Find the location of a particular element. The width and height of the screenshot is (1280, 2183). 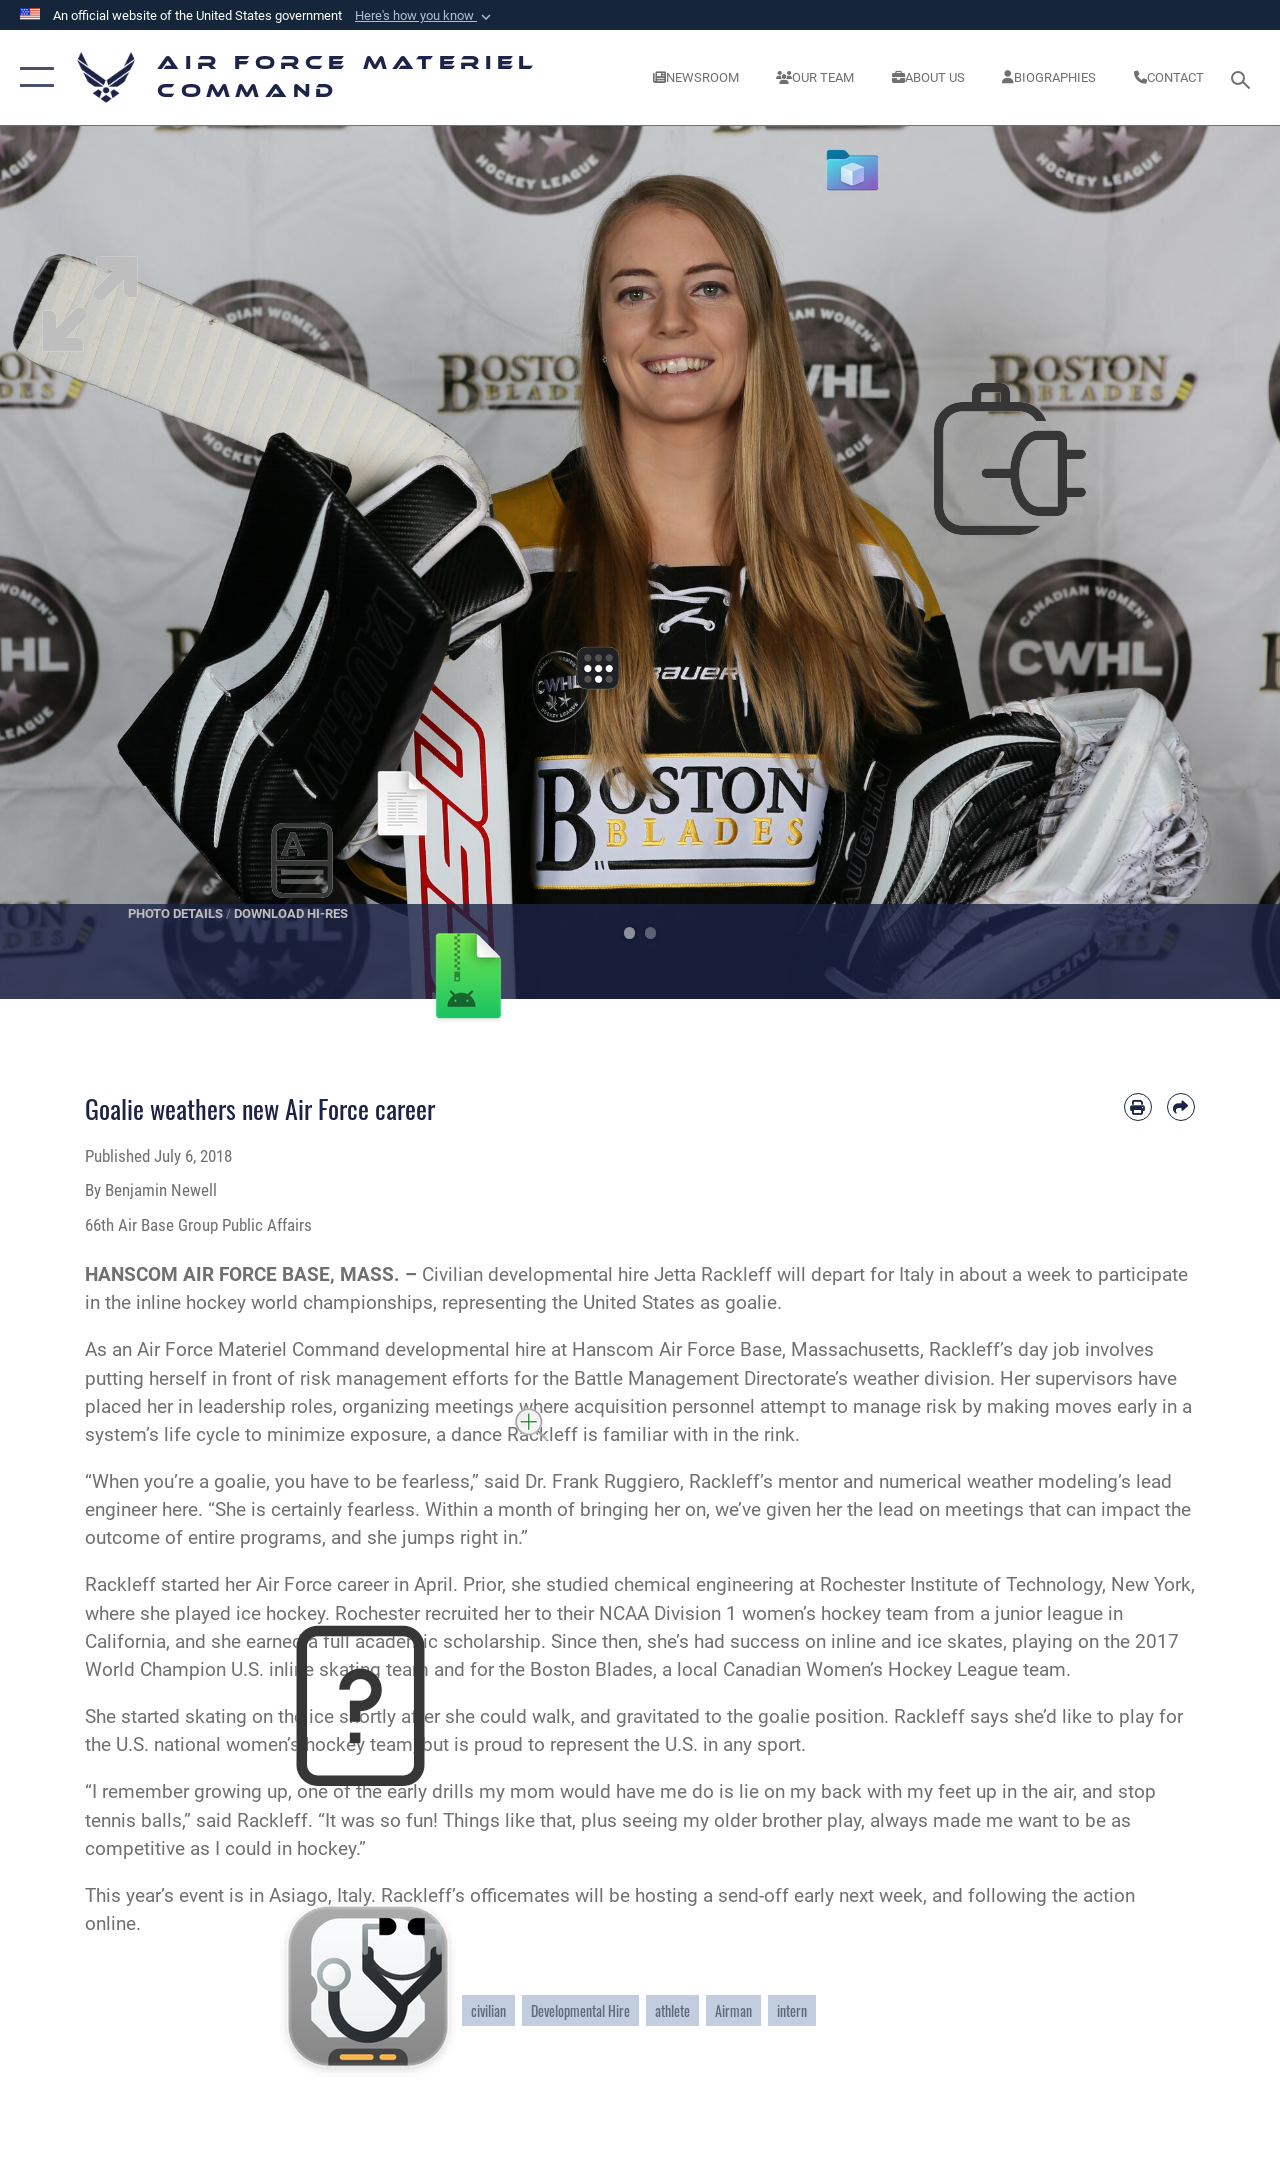

expand content to fullscreen mode is located at coordinates (90, 304).